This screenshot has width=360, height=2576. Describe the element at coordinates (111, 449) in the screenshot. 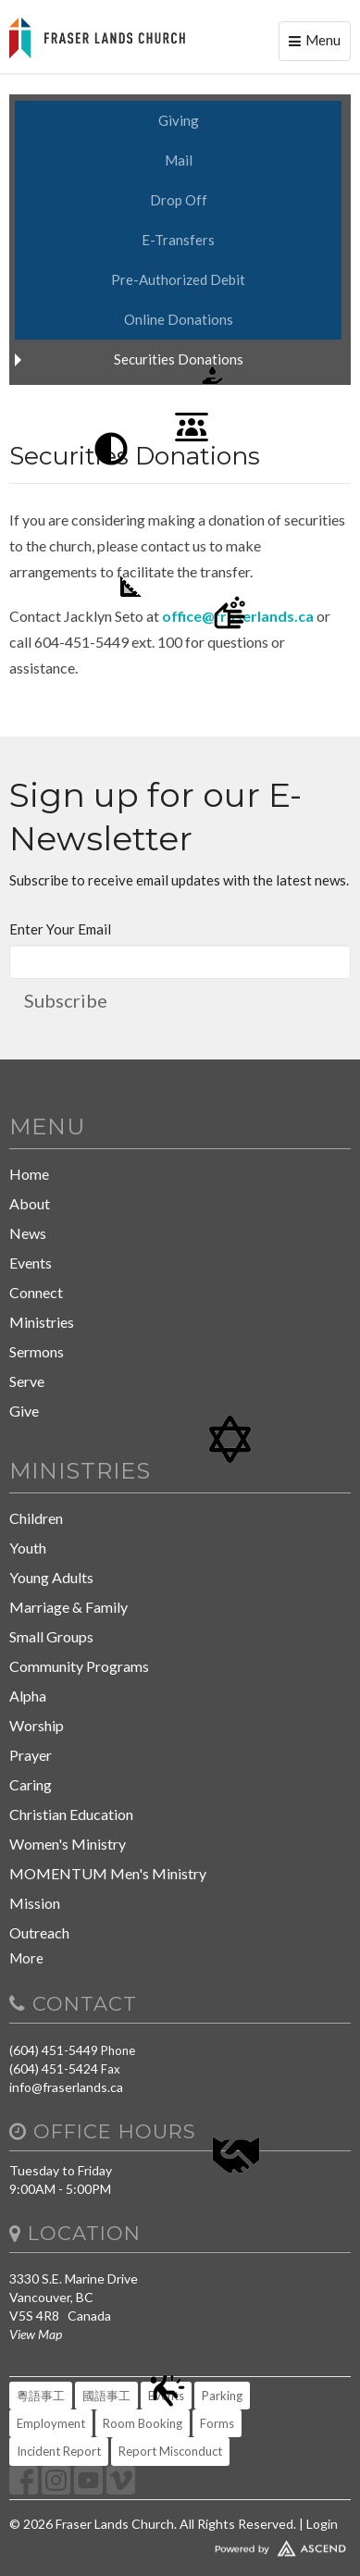

I see `toggle between light and dark mode` at that location.